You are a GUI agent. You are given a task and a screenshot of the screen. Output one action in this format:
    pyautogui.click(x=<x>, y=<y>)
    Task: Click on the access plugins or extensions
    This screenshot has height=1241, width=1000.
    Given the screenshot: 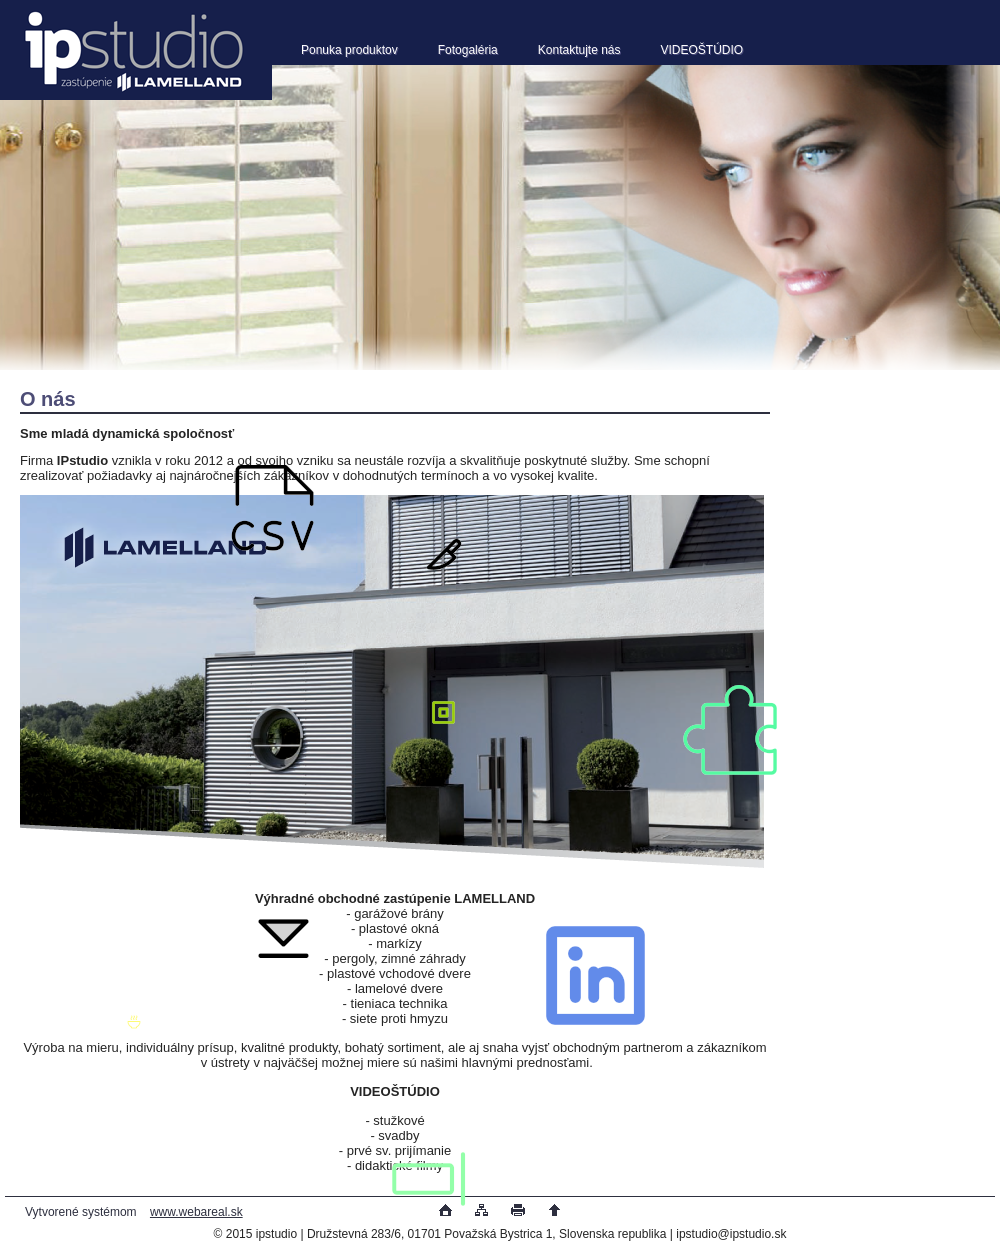 What is the action you would take?
    pyautogui.click(x=735, y=733)
    